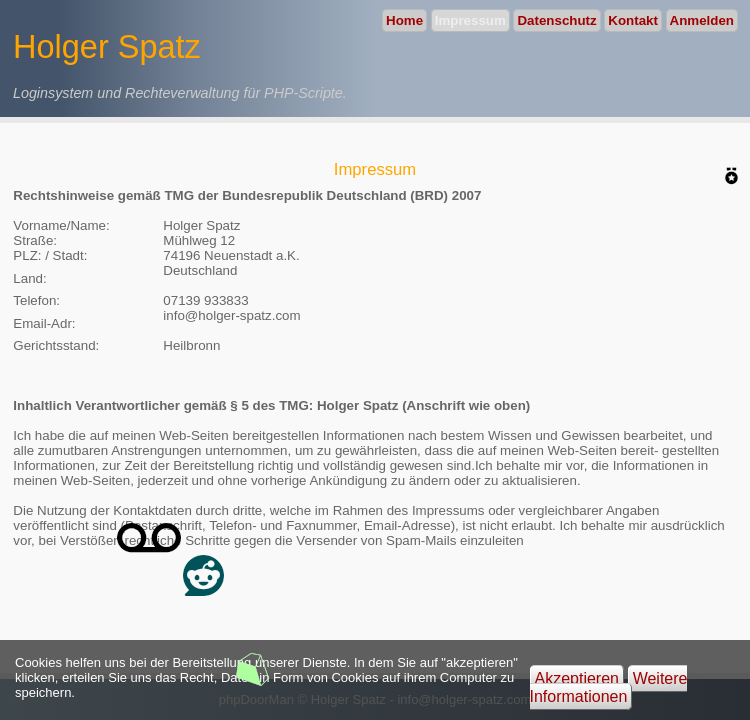 This screenshot has width=750, height=720. I want to click on open the Reddit app, so click(203, 575).